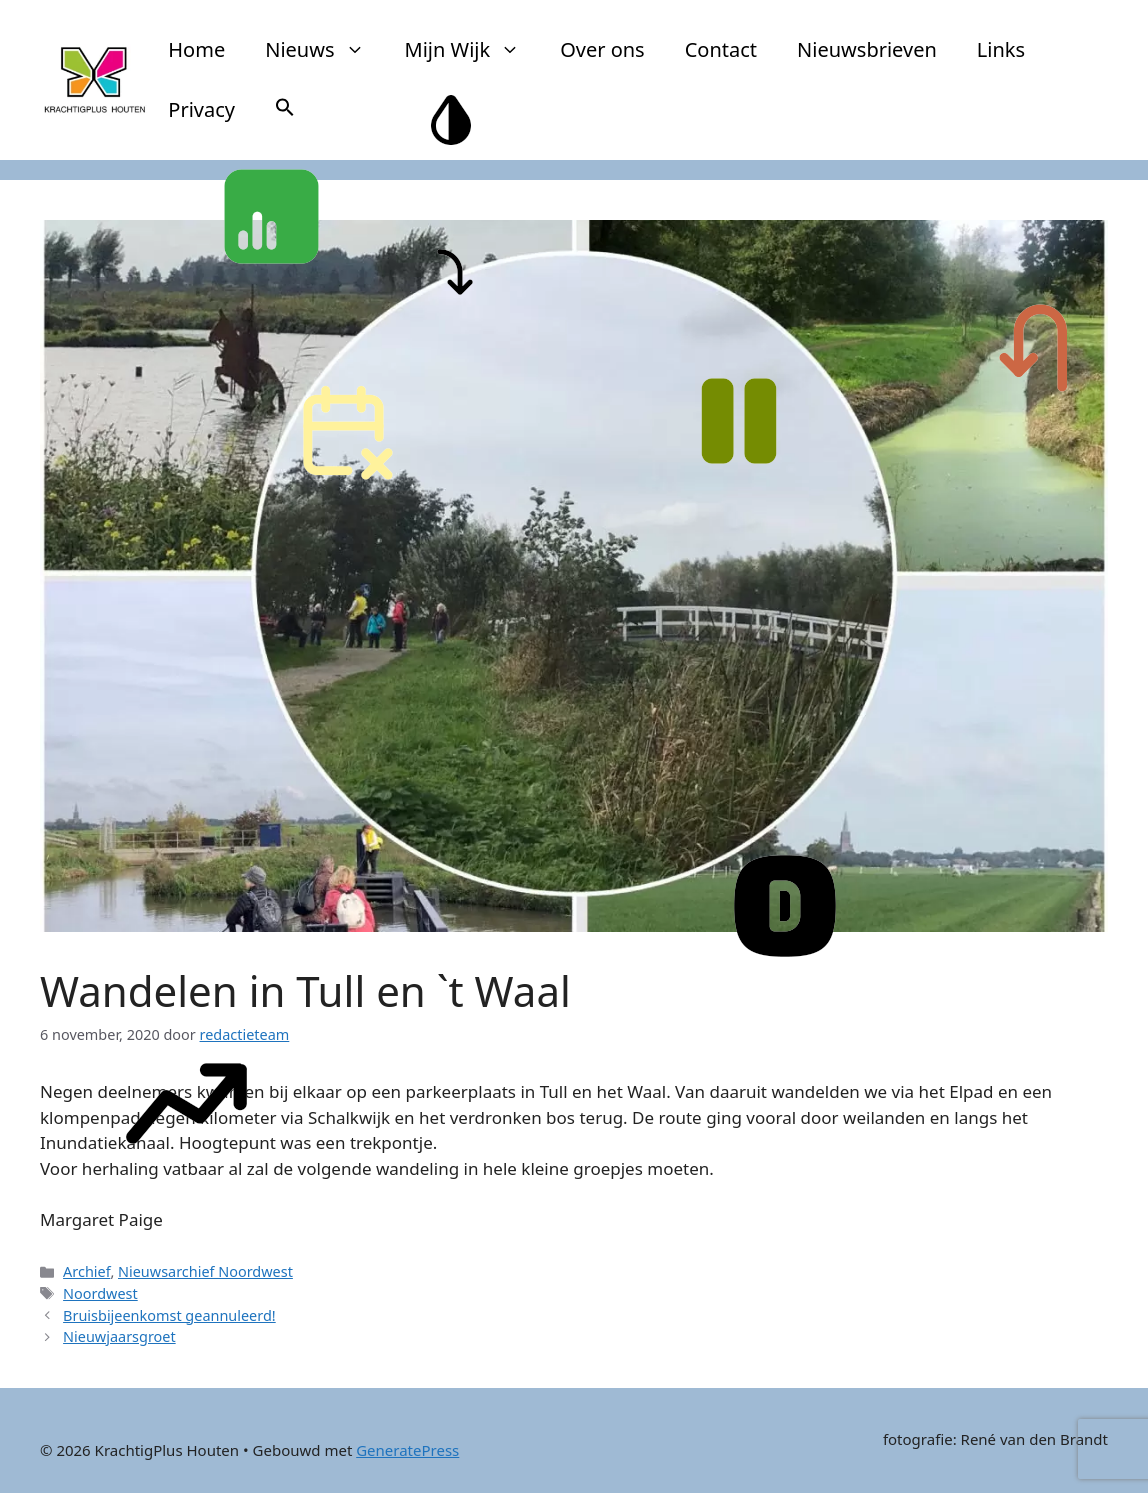 This screenshot has width=1148, height=1493. What do you see at coordinates (271, 216) in the screenshot?
I see `align content to bottom-left corner` at bounding box center [271, 216].